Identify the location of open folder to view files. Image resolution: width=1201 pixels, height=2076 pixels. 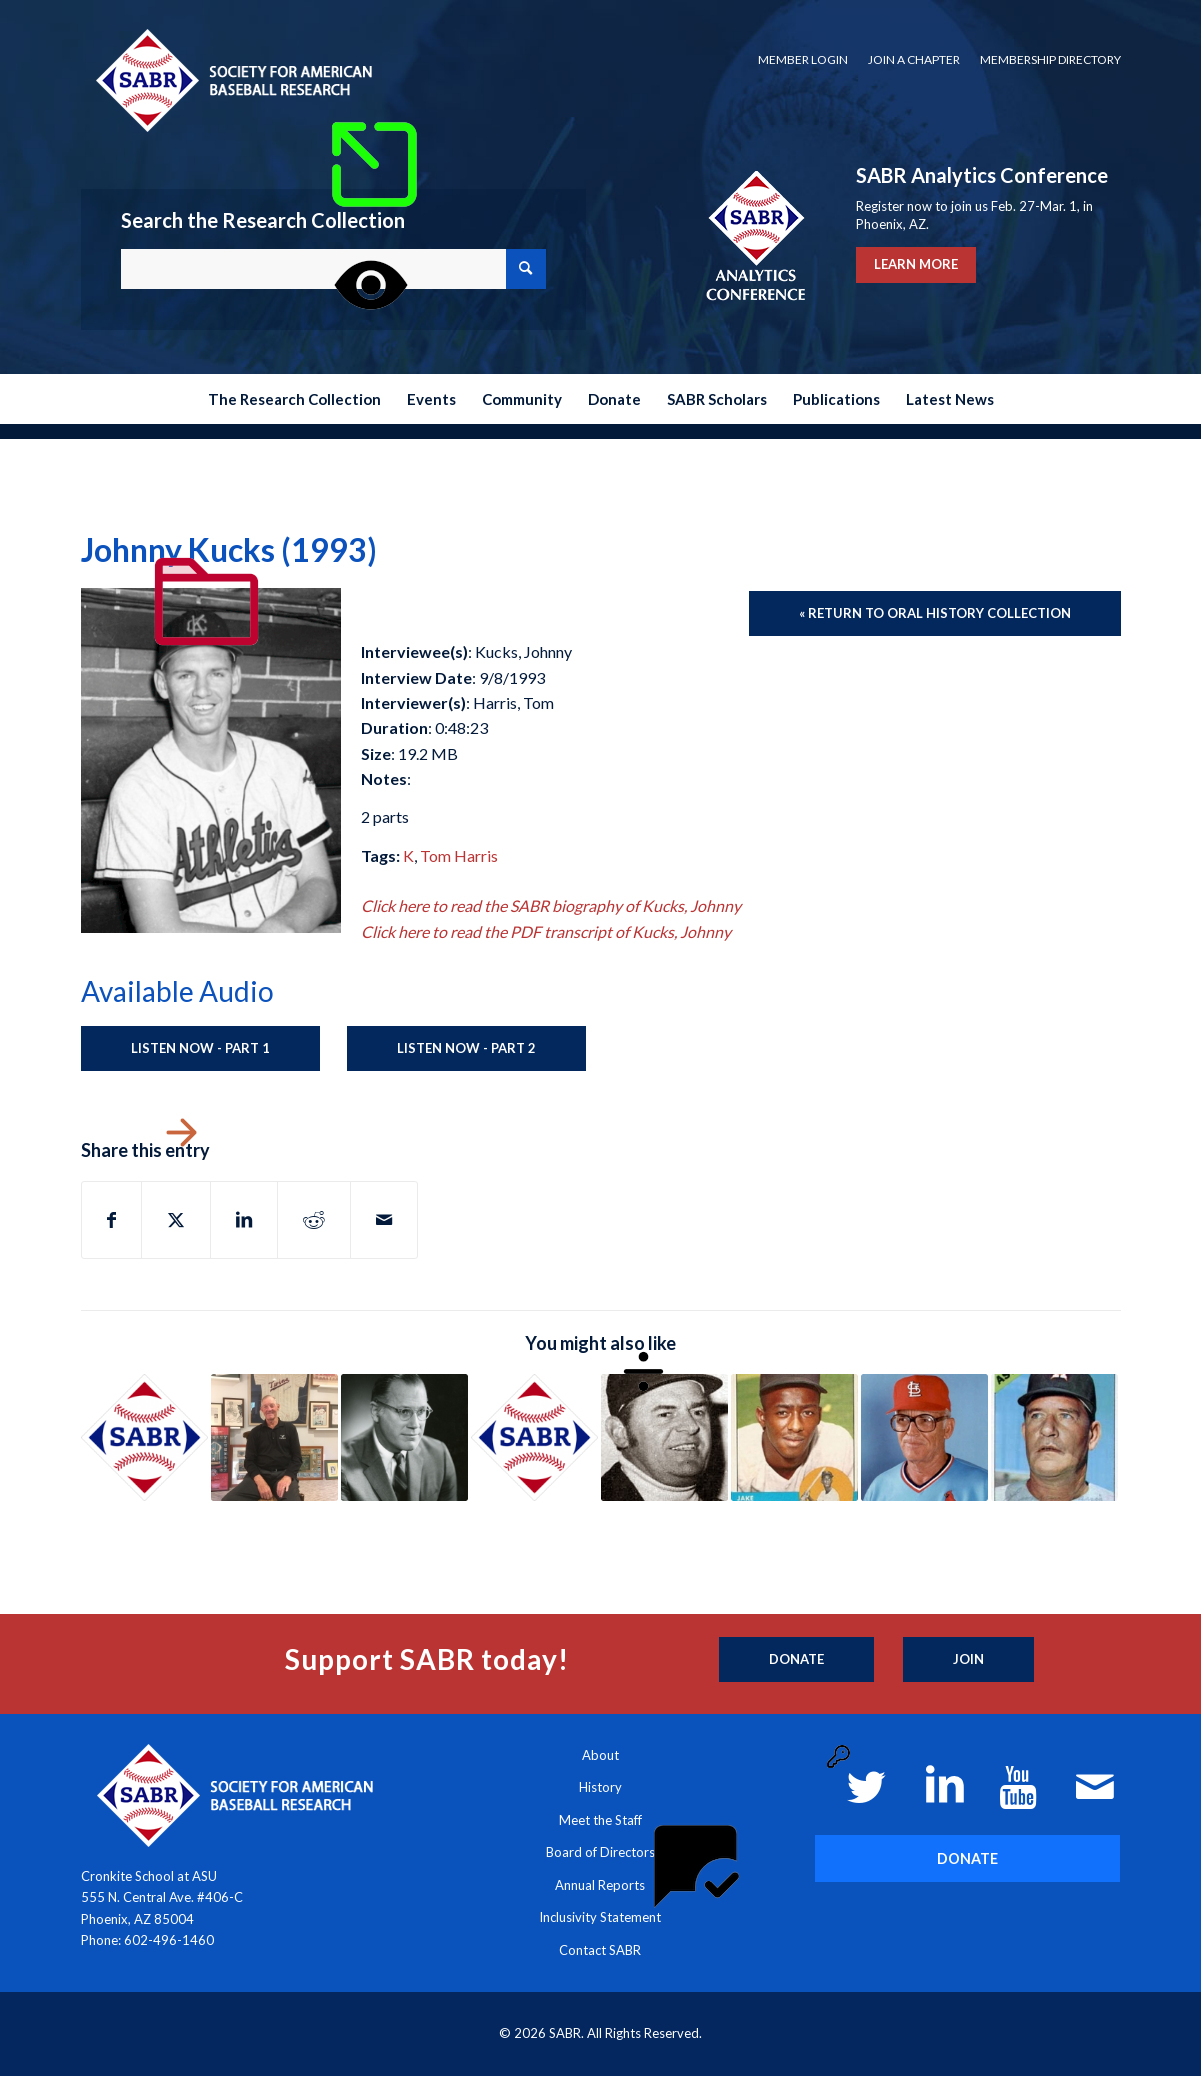
(206, 601).